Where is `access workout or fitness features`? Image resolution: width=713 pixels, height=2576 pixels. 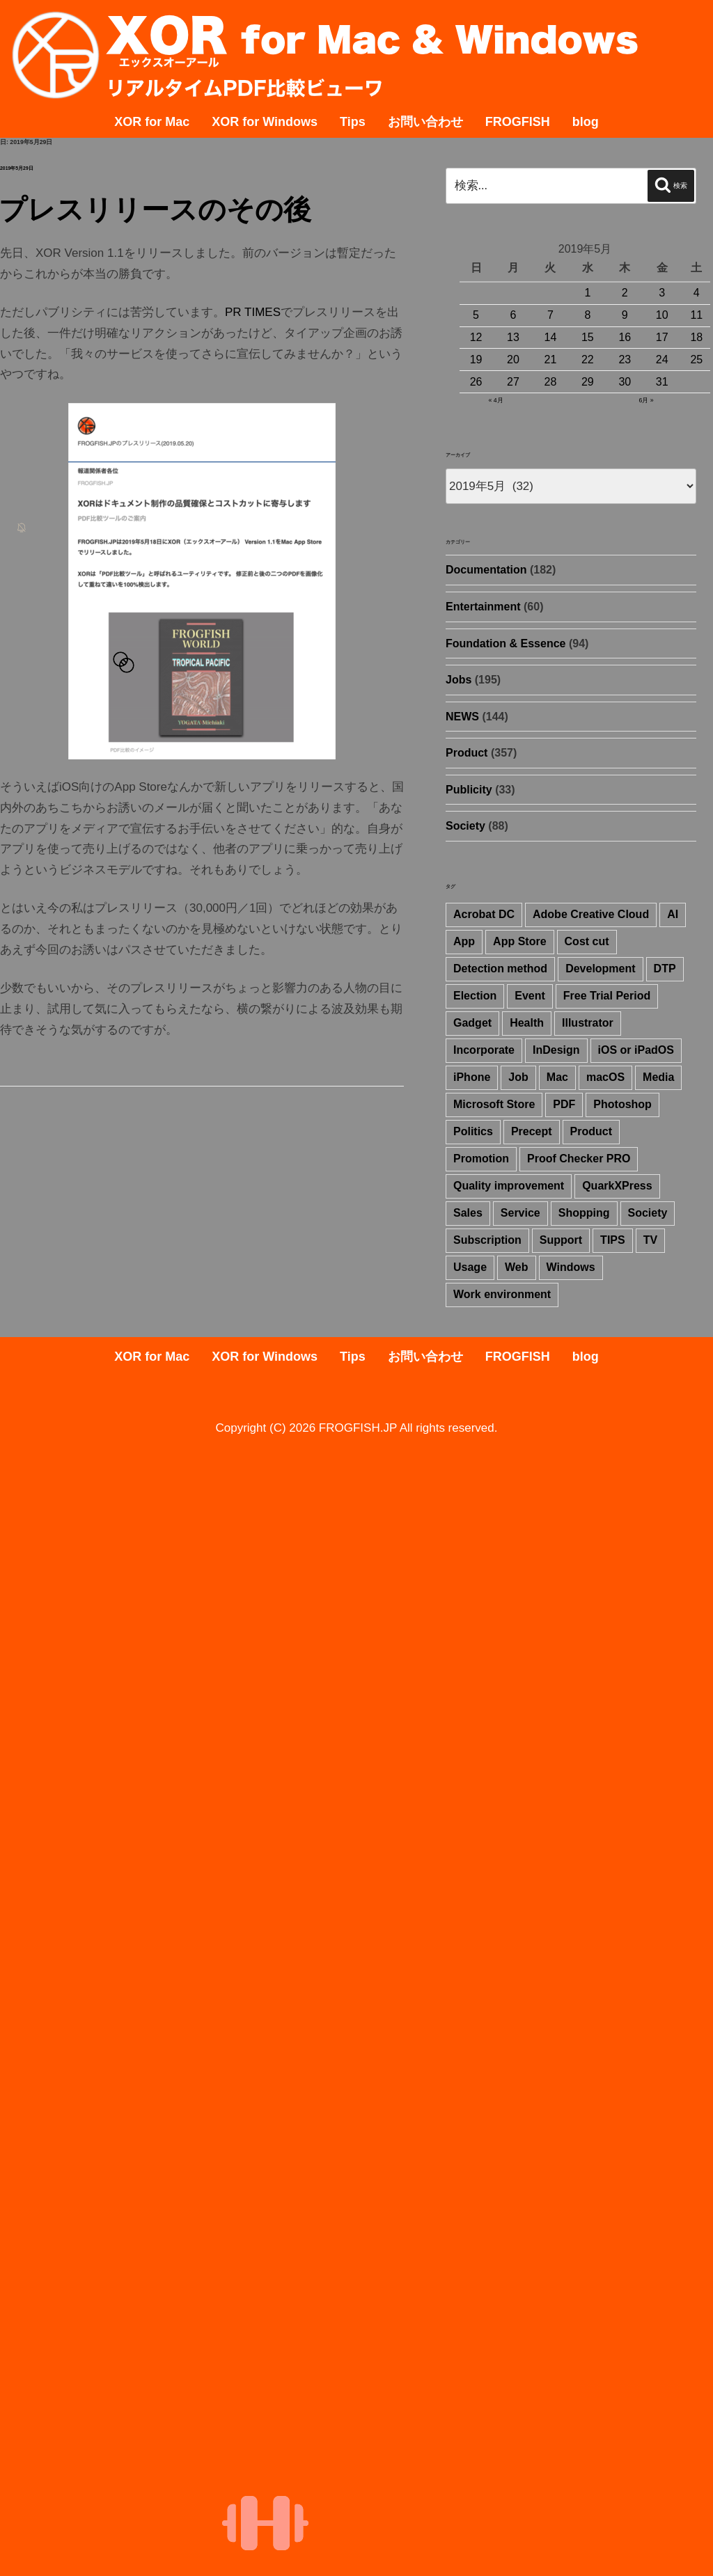 access workout or fitness features is located at coordinates (265, 2523).